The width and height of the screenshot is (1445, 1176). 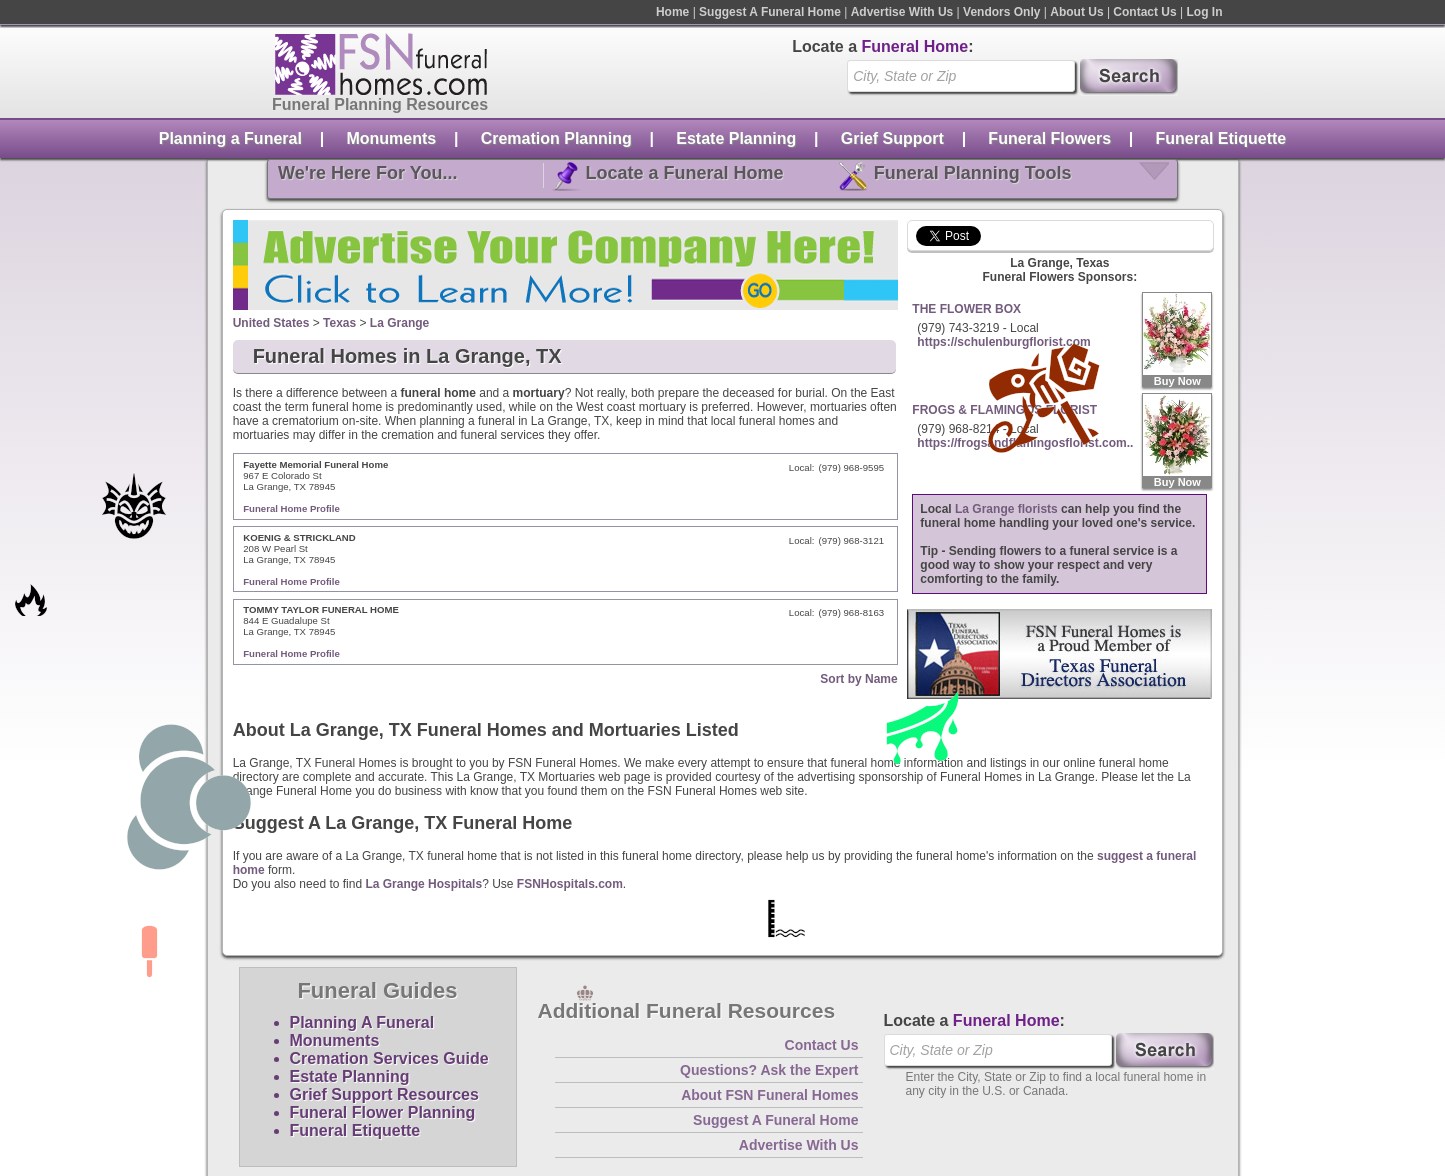 I want to click on indicates trending or popular content, so click(x=31, y=600).